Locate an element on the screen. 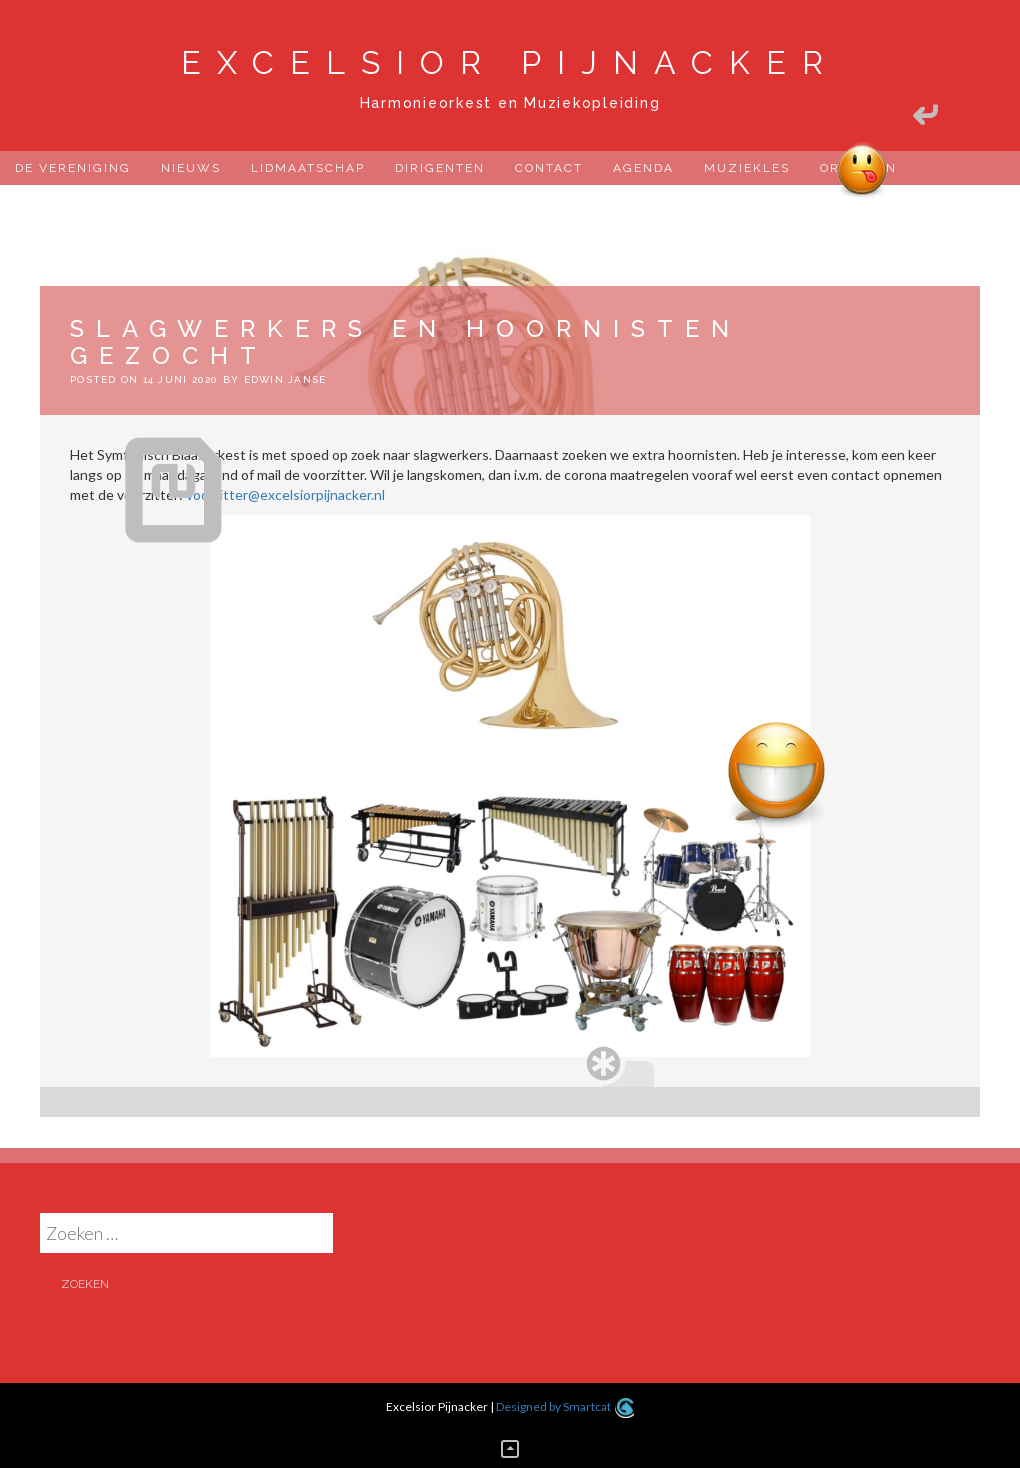 This screenshot has height=1468, width=1020. indicates a message has been replied to is located at coordinates (924, 113).